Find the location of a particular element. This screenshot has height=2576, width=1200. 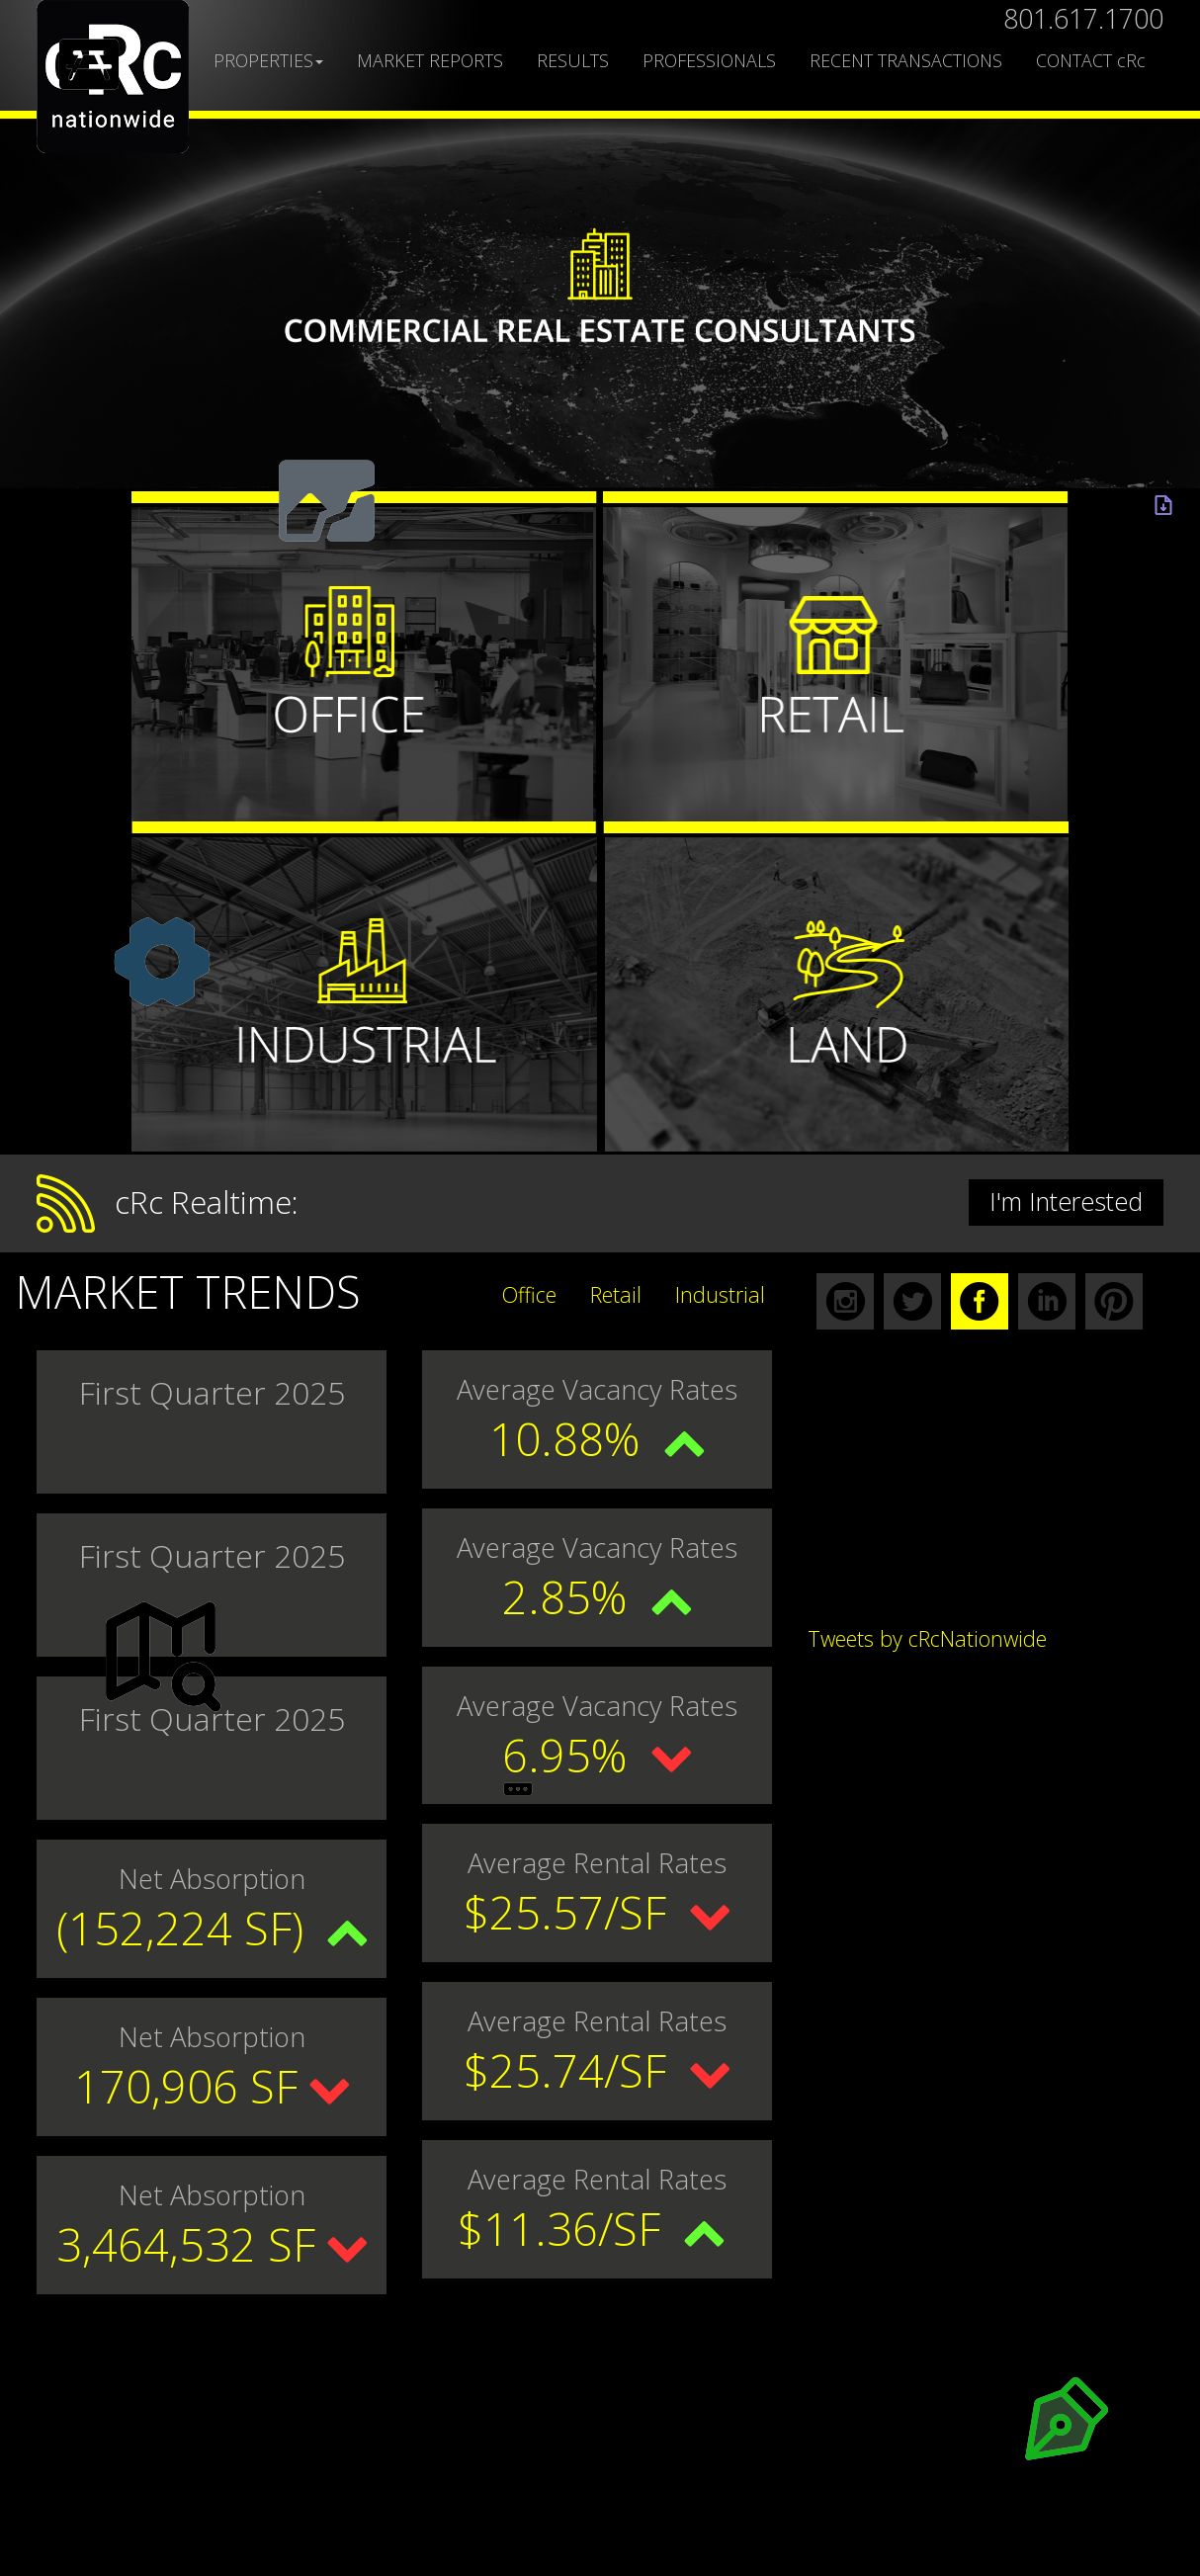

indicates a broken or corrupted image file is located at coordinates (326, 500).